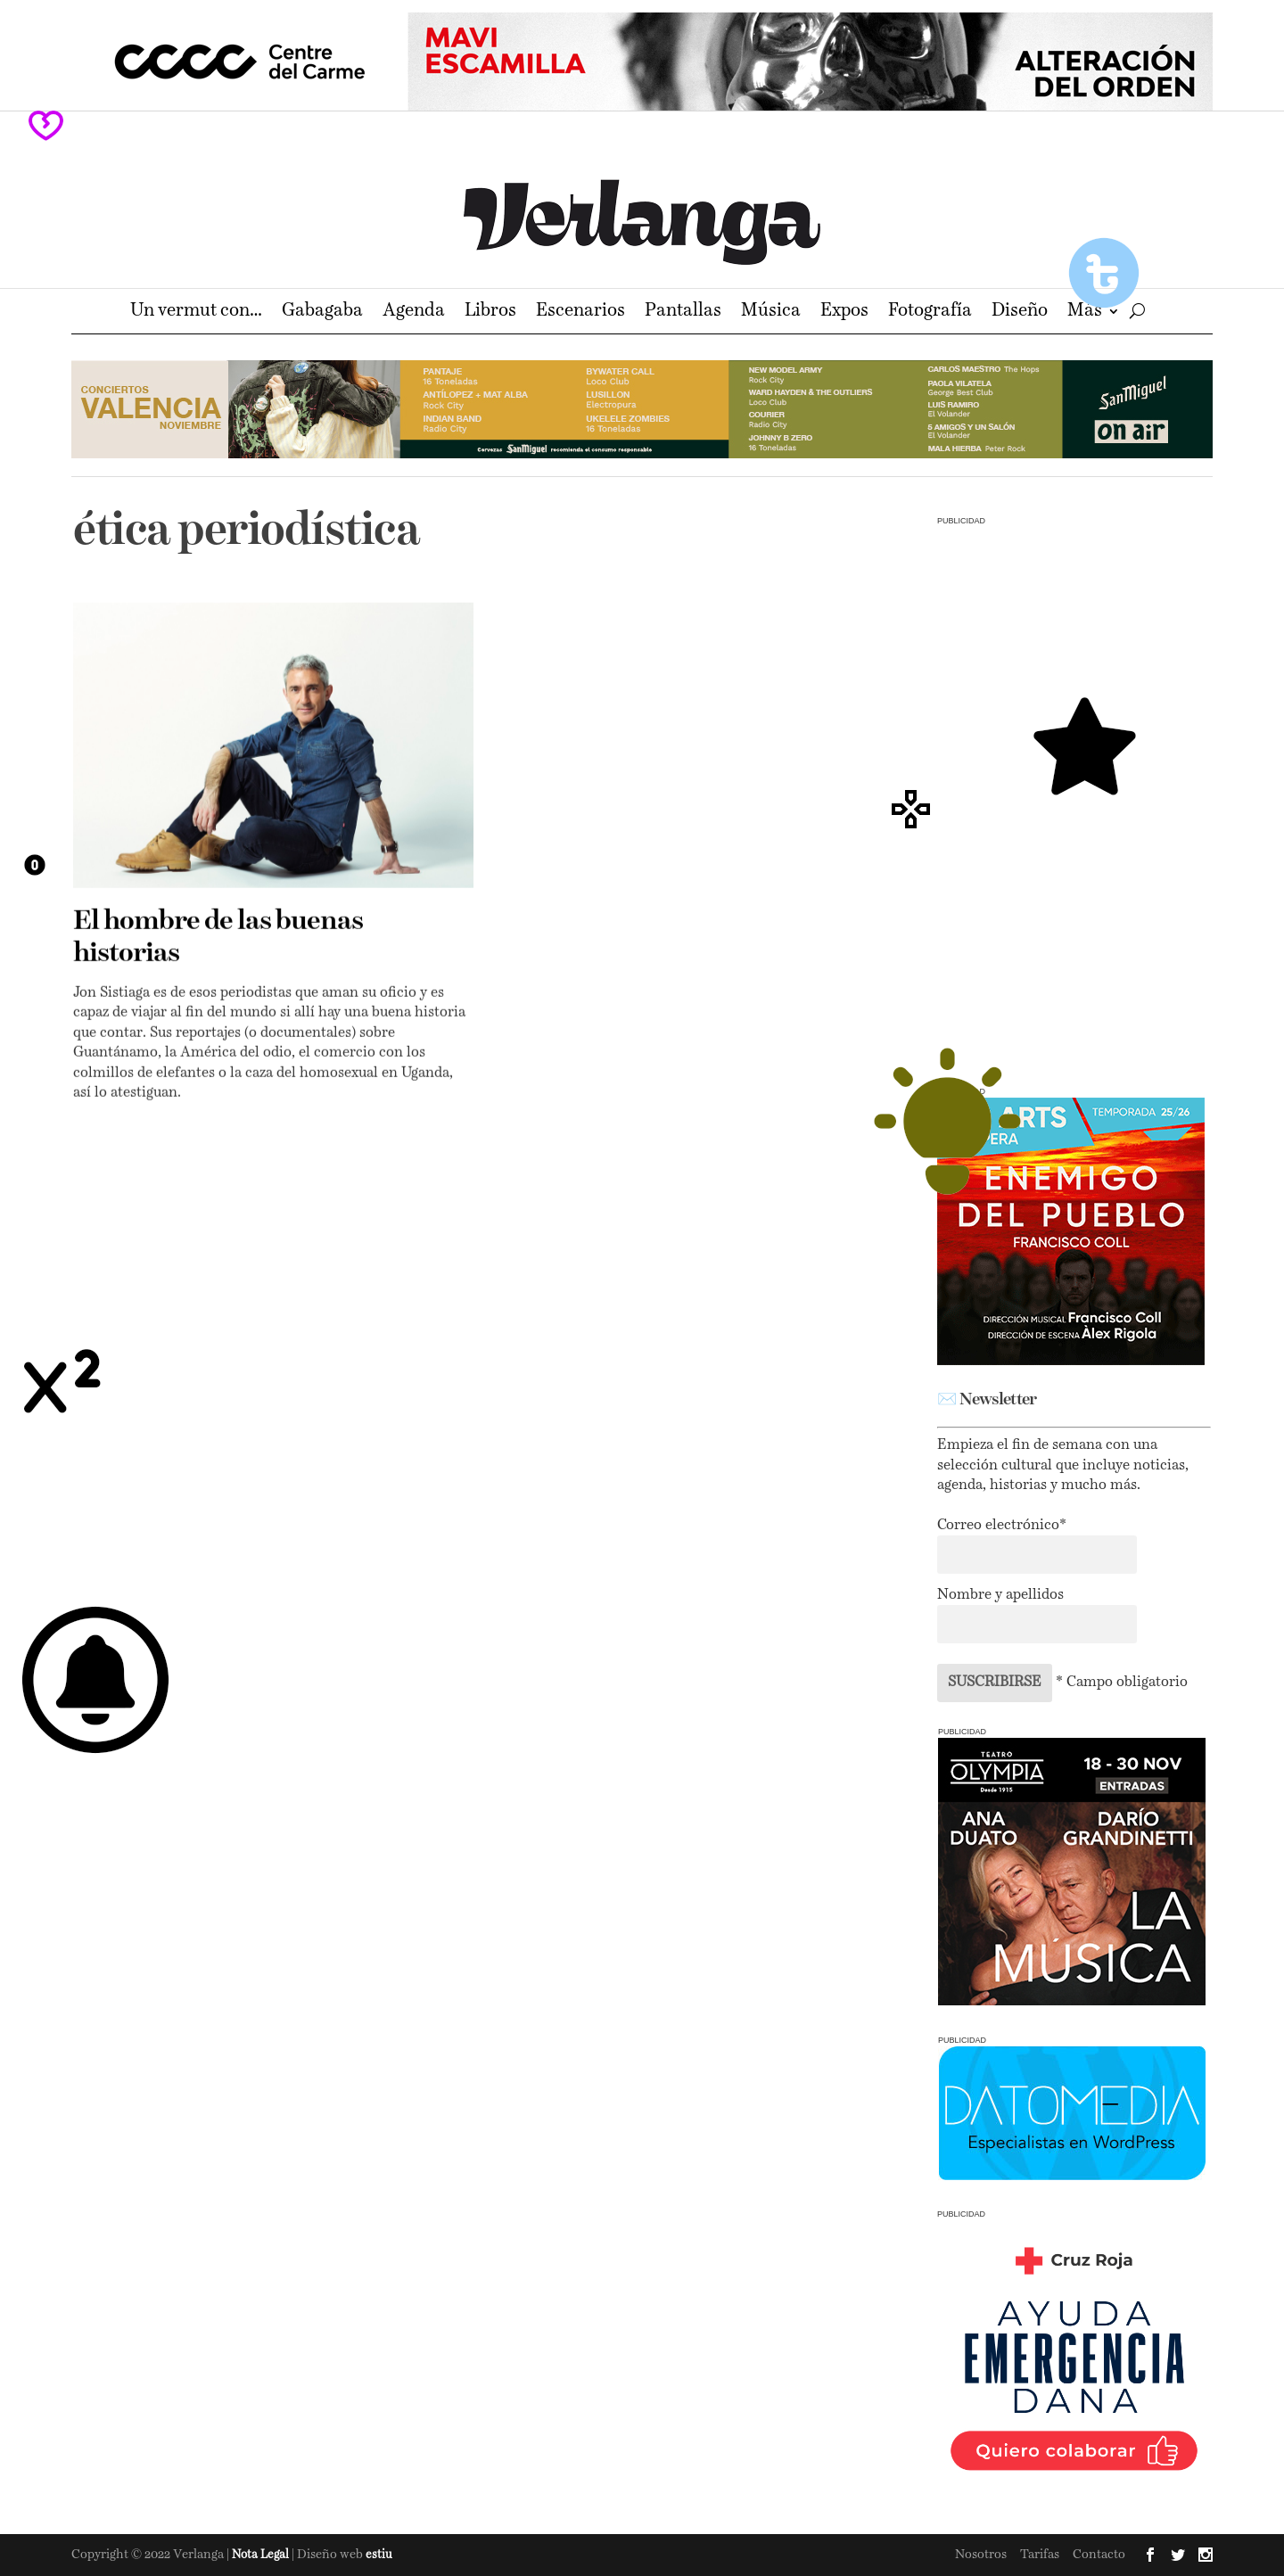 The image size is (1284, 2576). I want to click on apply superscript formatting to selected text, so click(58, 1387).